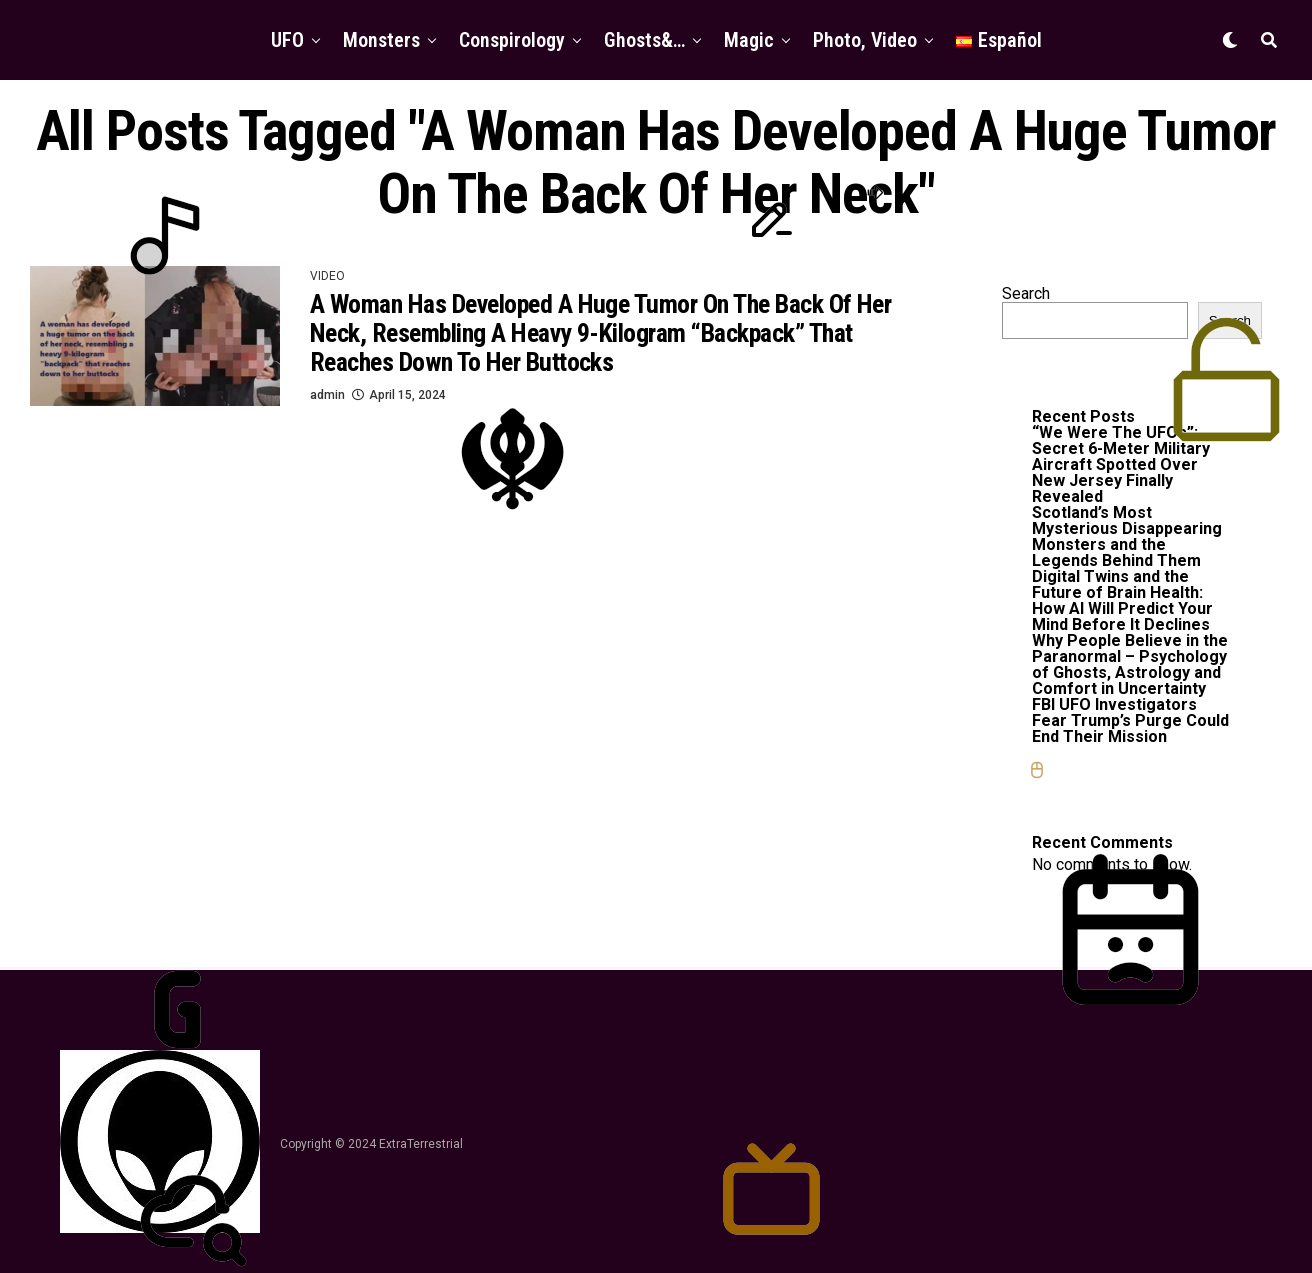  Describe the element at coordinates (875, 192) in the screenshot. I see `skip forward or advance to next item` at that location.